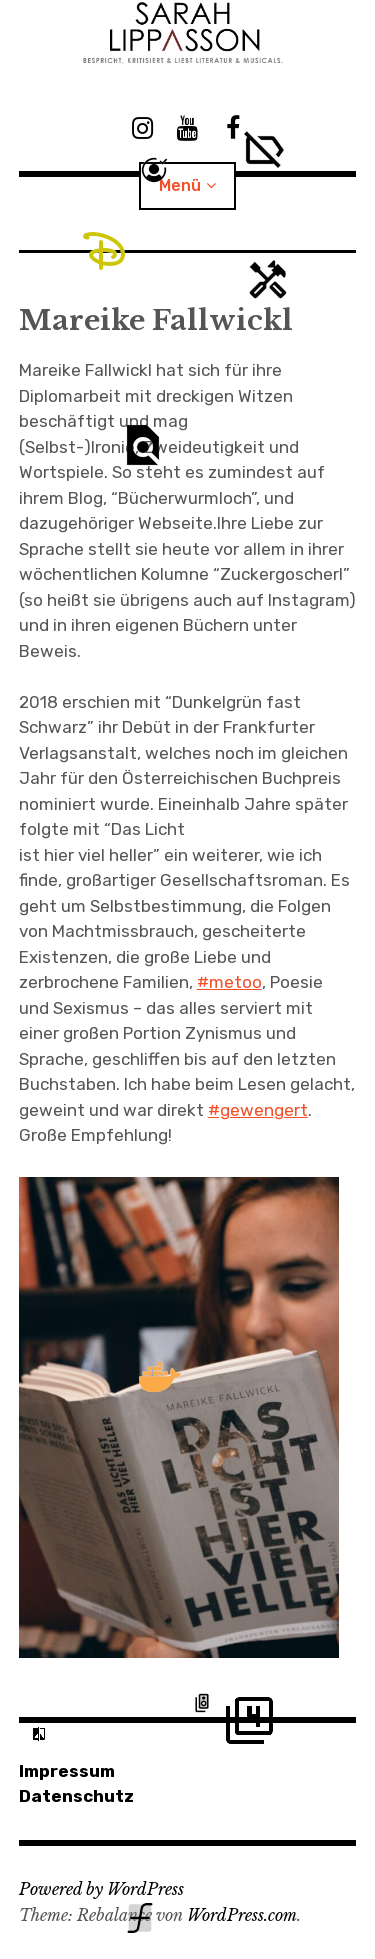 The image size is (375, 1959). What do you see at coordinates (264, 150) in the screenshot?
I see `remove a label or tag from an item` at bounding box center [264, 150].